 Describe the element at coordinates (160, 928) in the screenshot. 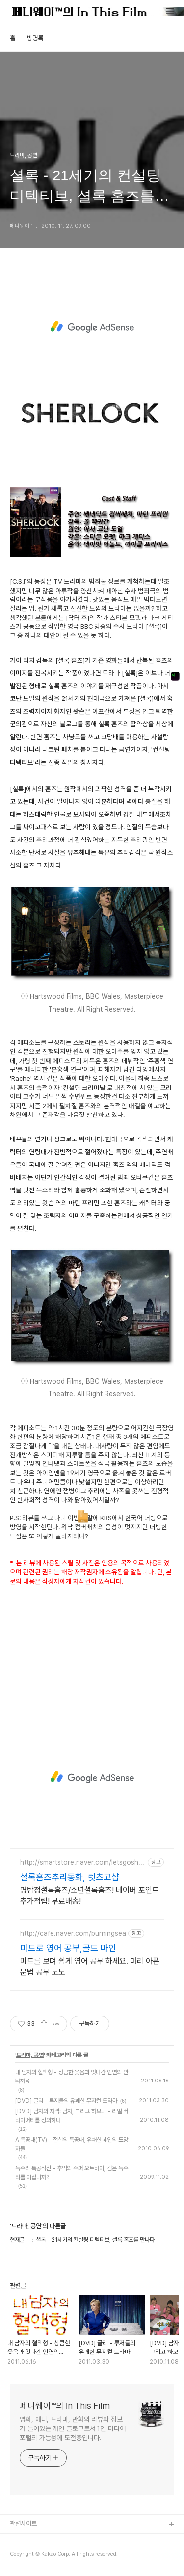

I see `redo the last undone action` at that location.